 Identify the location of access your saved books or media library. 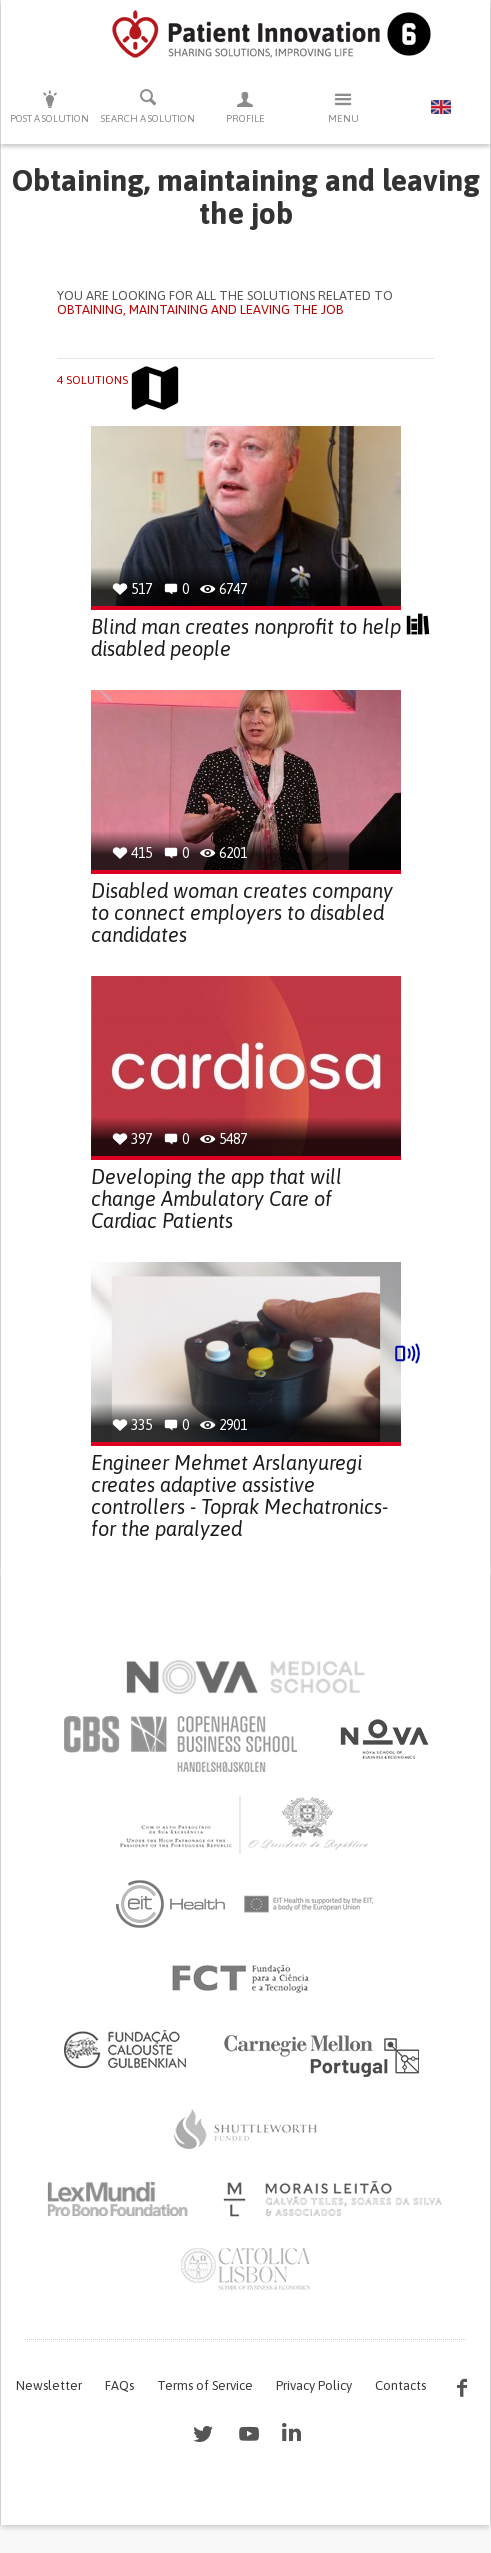
(418, 624).